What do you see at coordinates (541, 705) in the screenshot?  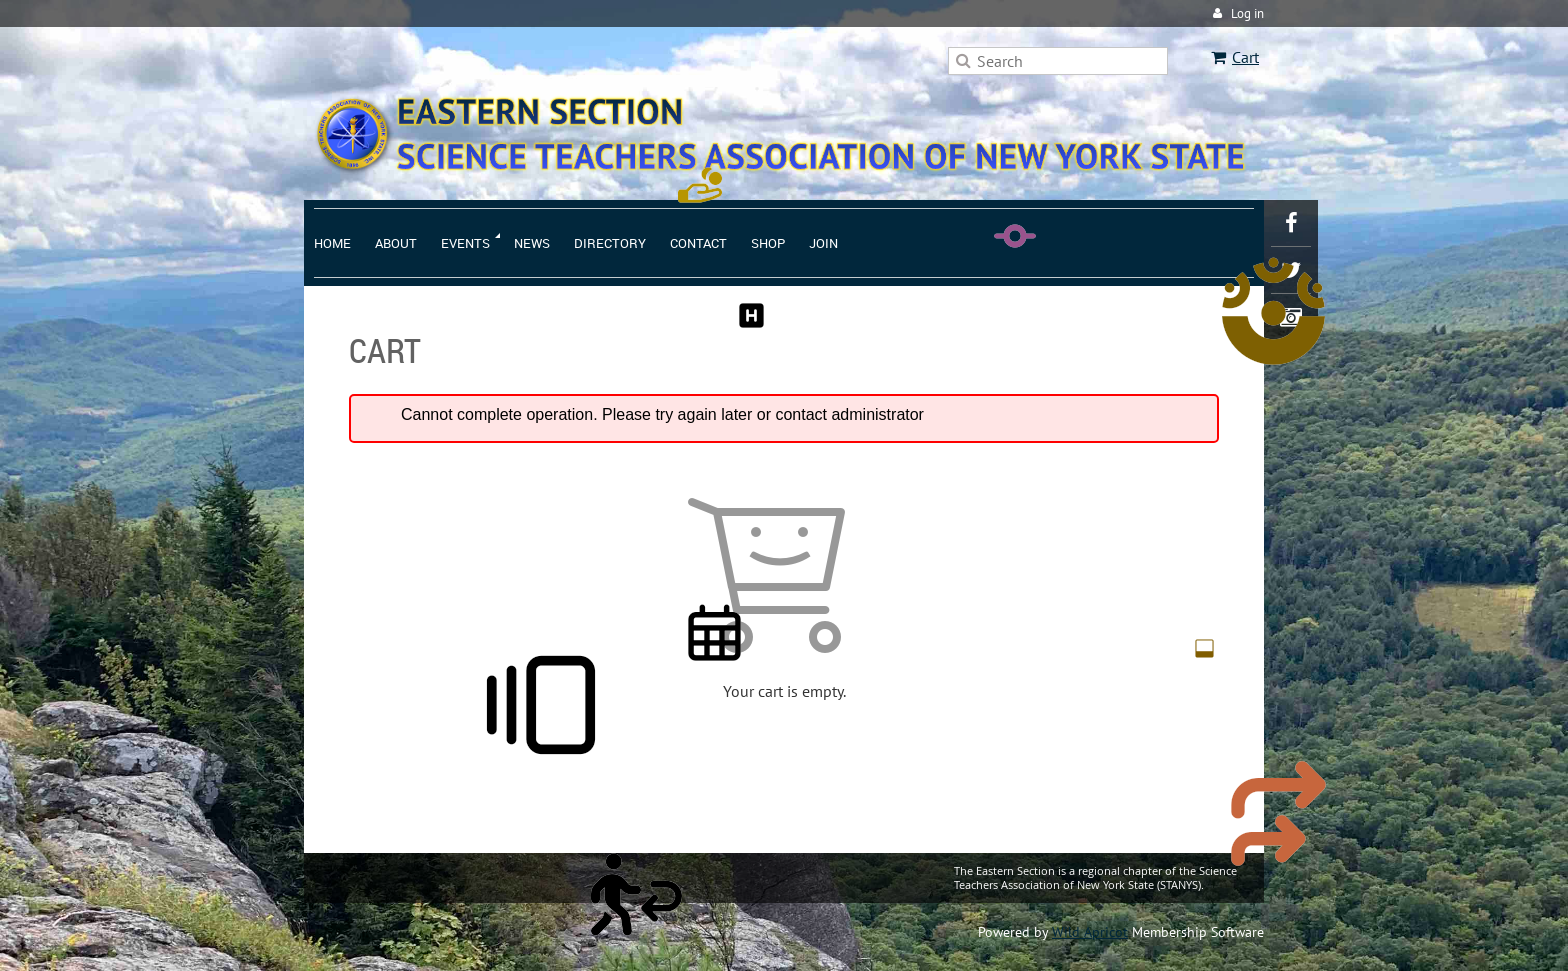 I see `view the last image in a horizontal gallery` at bounding box center [541, 705].